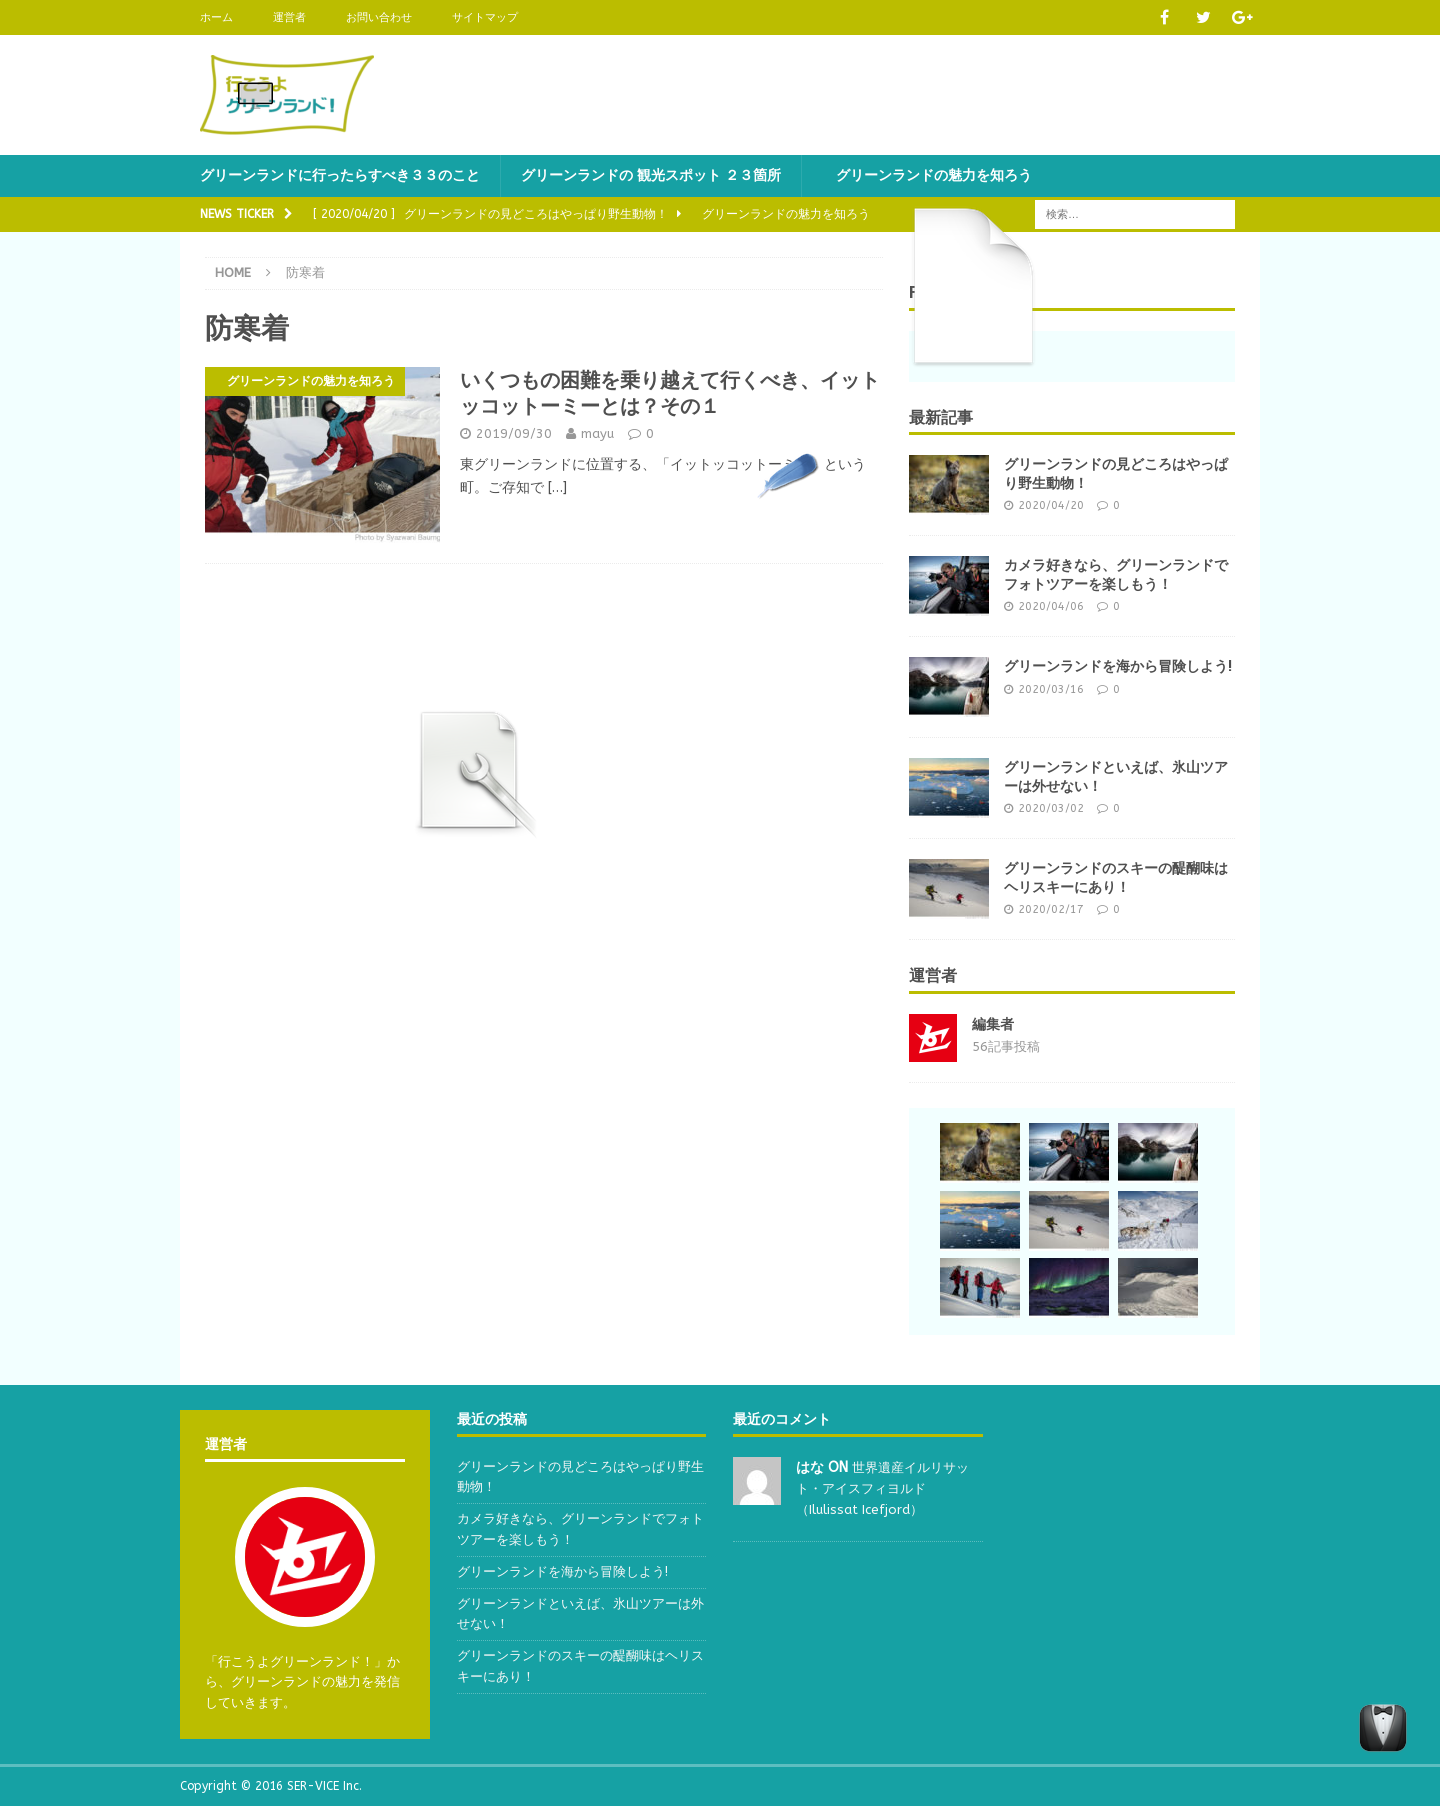 The width and height of the screenshot is (1440, 1806). I want to click on a generic file or document, so click(973, 289).